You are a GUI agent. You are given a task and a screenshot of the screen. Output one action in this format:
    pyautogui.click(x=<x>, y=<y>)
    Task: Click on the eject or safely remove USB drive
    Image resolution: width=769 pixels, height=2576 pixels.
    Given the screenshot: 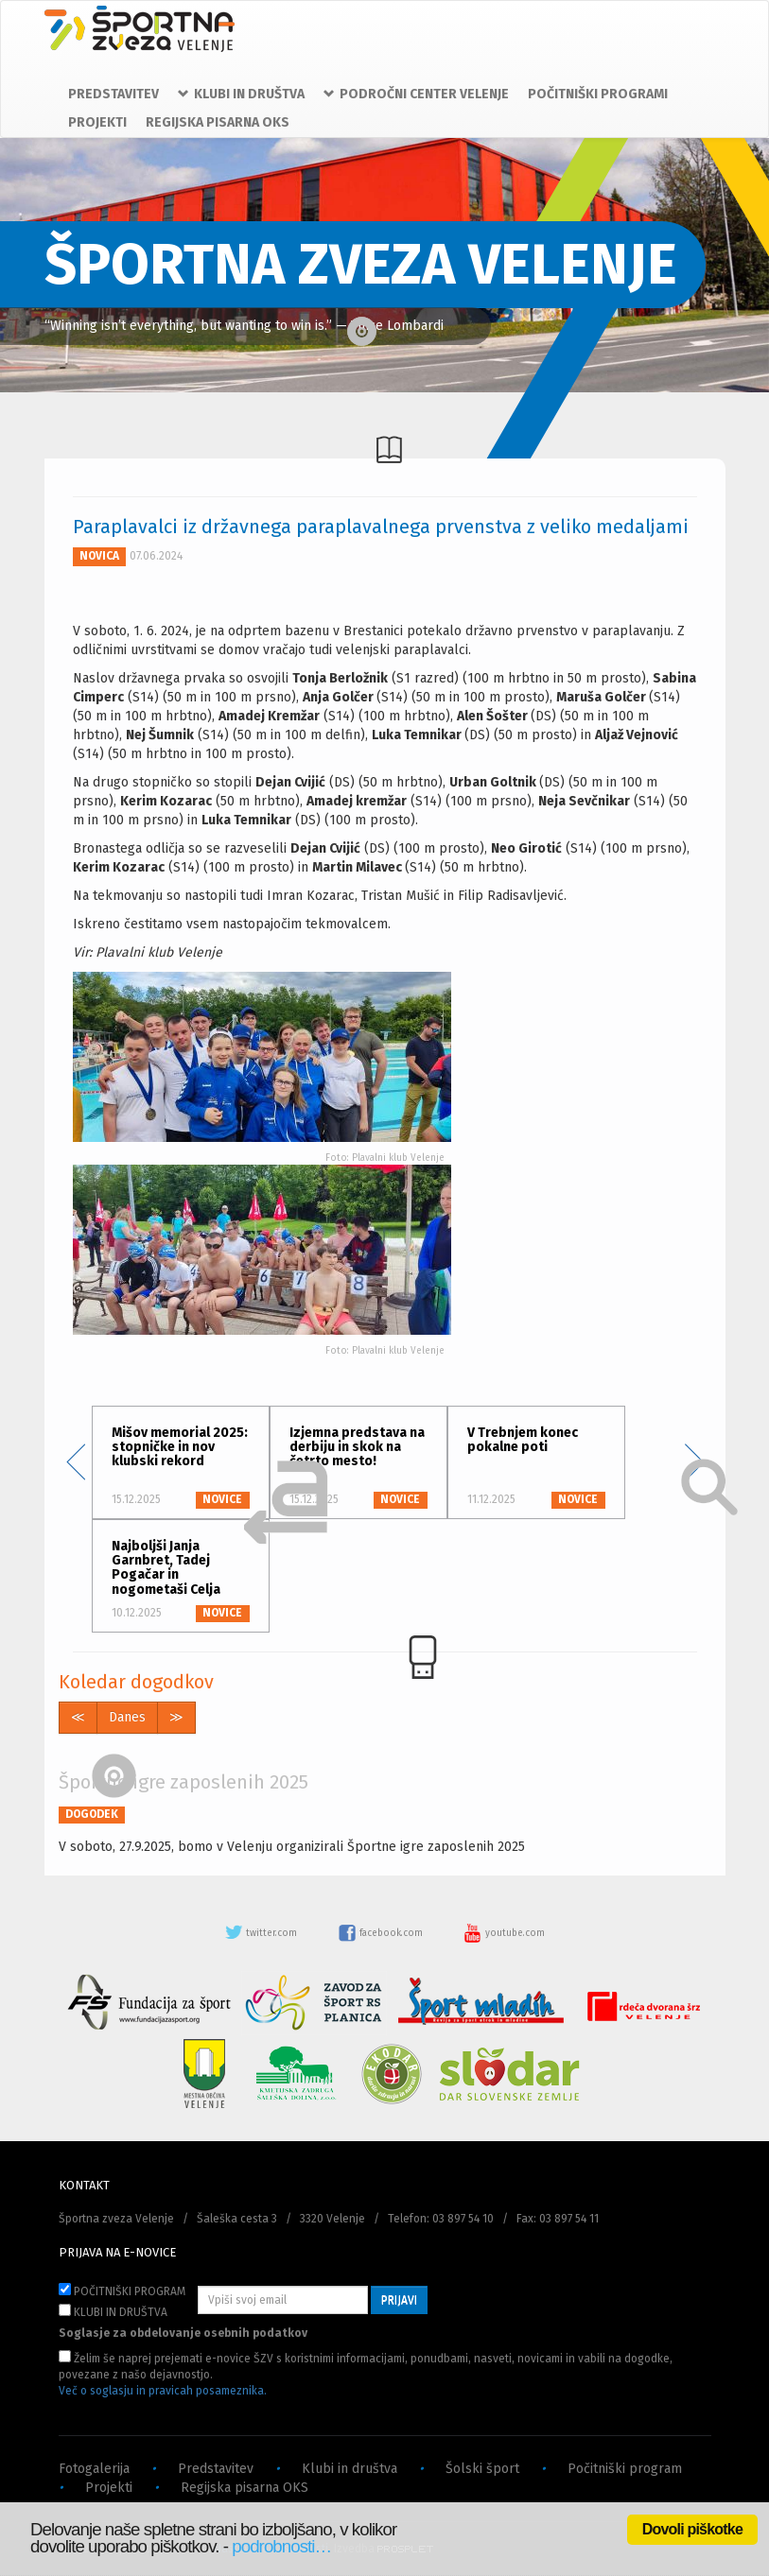 What is the action you would take?
    pyautogui.click(x=423, y=1657)
    